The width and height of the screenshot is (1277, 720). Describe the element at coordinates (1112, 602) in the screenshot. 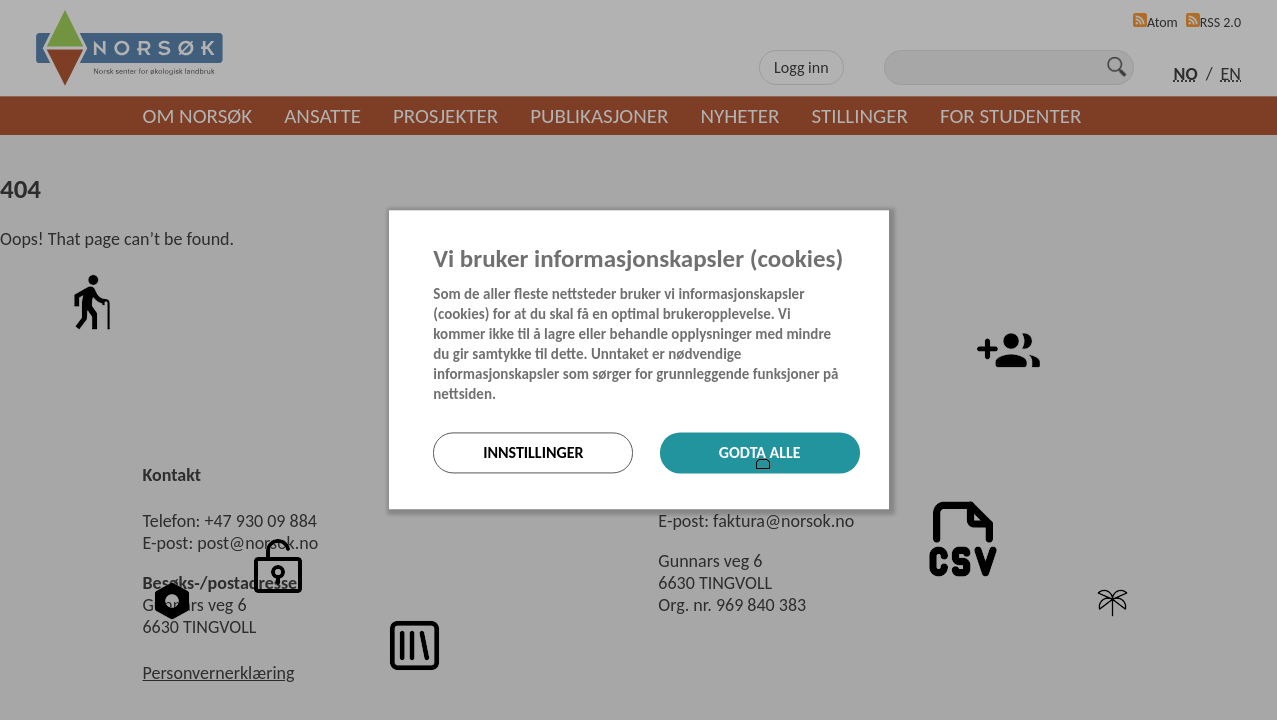

I see `access vacation or travel mode` at that location.